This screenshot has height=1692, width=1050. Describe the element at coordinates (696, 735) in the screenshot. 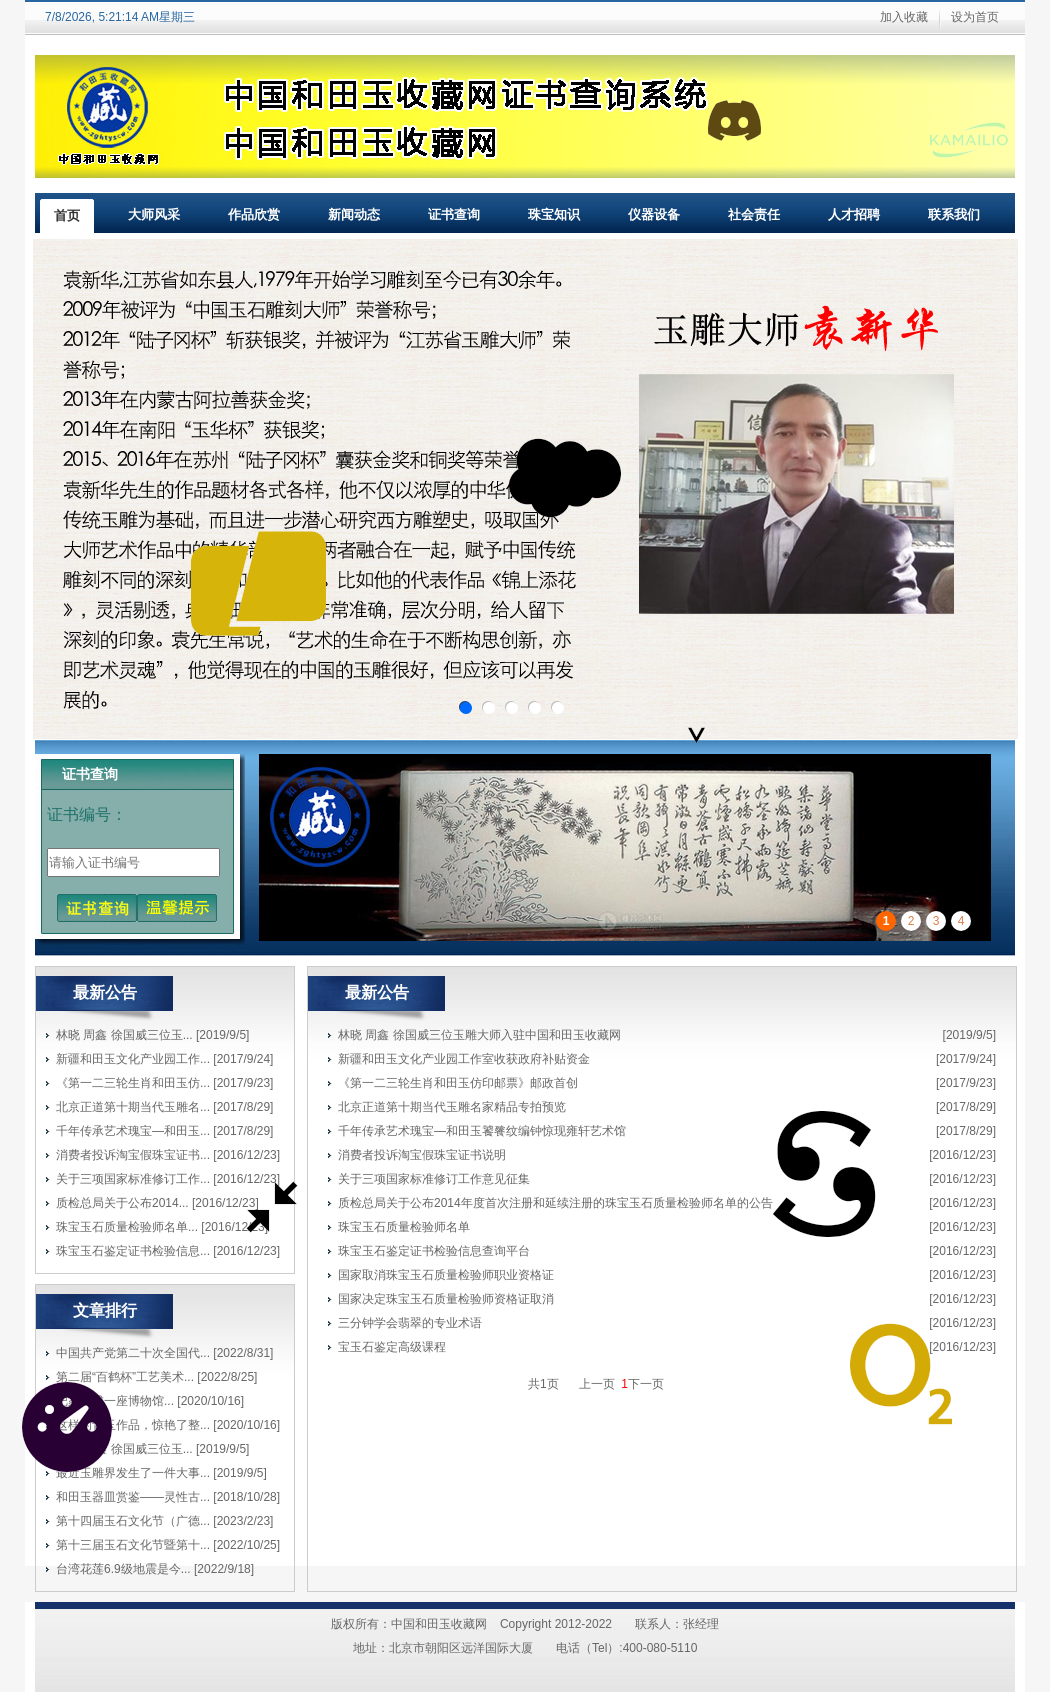

I see `vitess database clustering platform logo` at that location.